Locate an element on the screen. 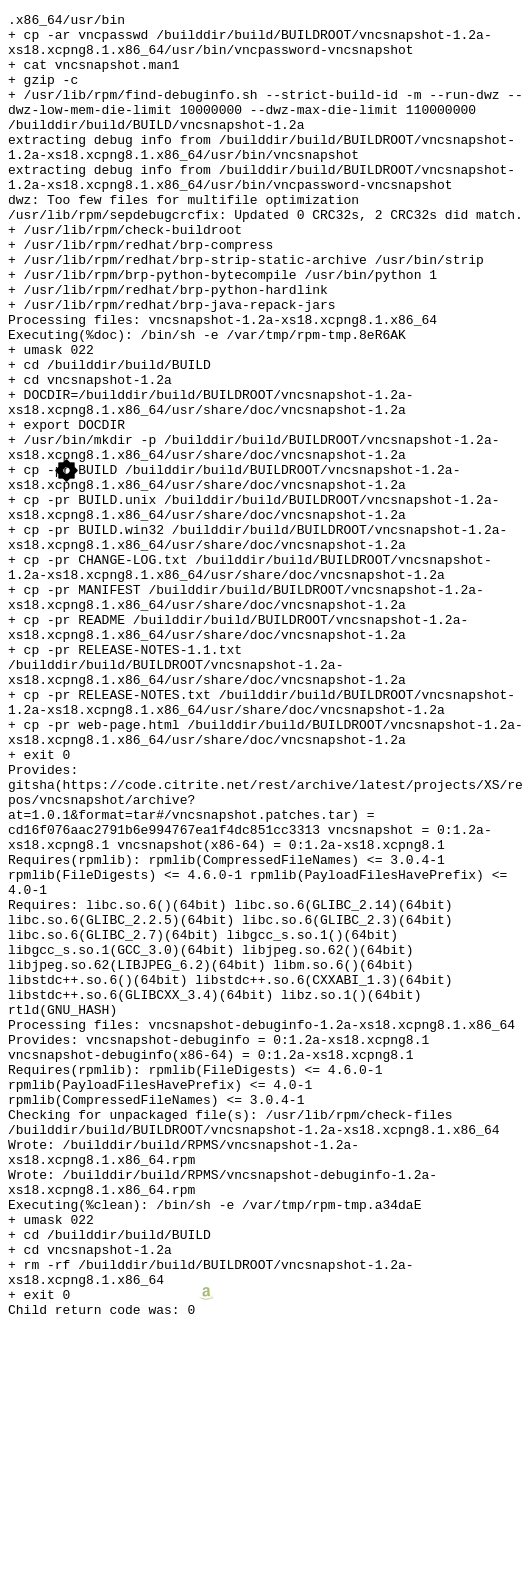  access settings or preferences is located at coordinates (66, 470).